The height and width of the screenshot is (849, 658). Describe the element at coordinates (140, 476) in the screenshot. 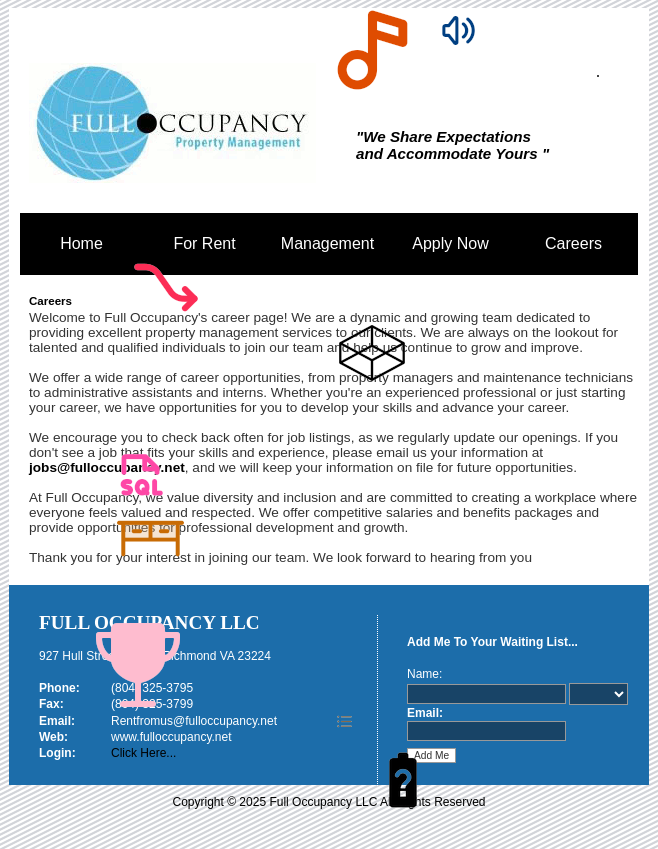

I see `open or view an SQL database file` at that location.